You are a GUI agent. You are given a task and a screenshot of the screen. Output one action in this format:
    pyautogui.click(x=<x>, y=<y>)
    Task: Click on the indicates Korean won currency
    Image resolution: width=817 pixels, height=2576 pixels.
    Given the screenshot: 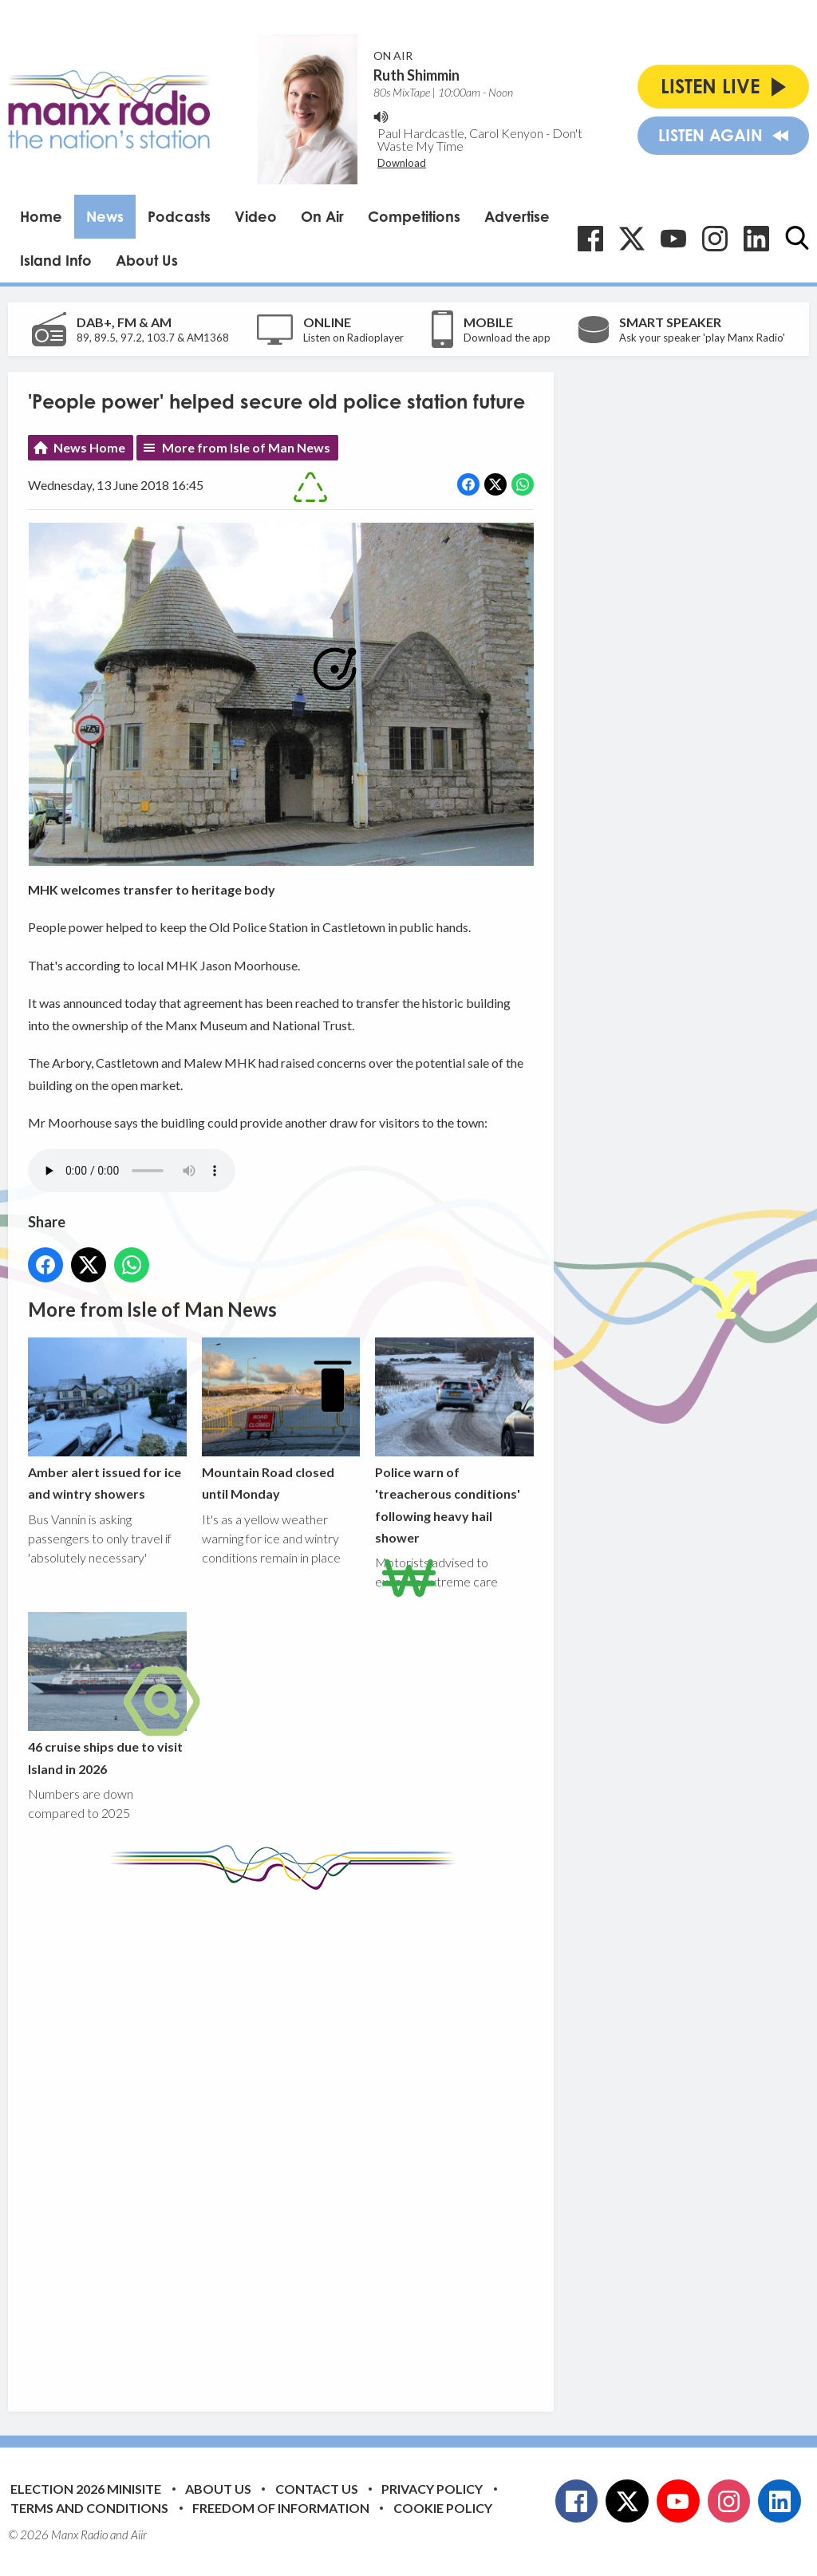 What is the action you would take?
    pyautogui.click(x=408, y=1578)
    